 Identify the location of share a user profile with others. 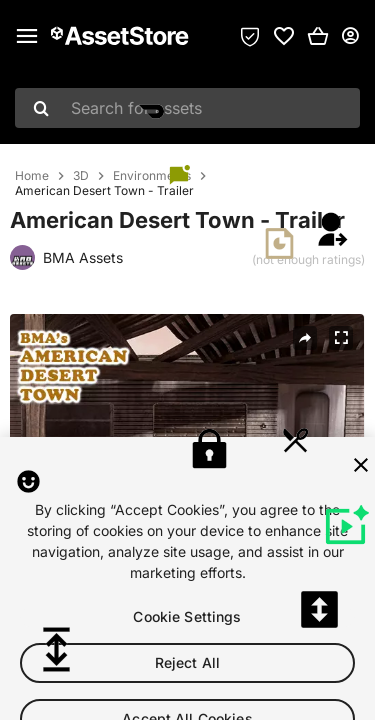
(331, 230).